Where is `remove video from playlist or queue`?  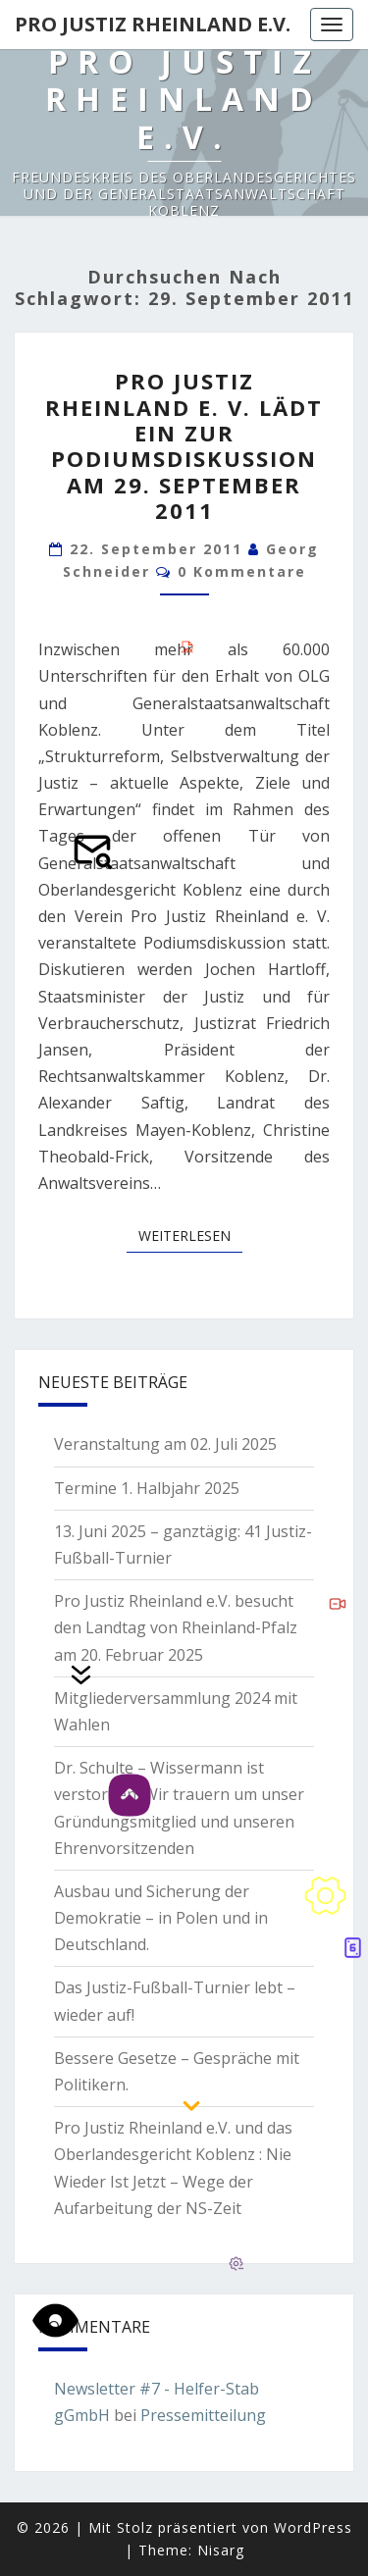
remove video from playlist or queue is located at coordinates (338, 1604).